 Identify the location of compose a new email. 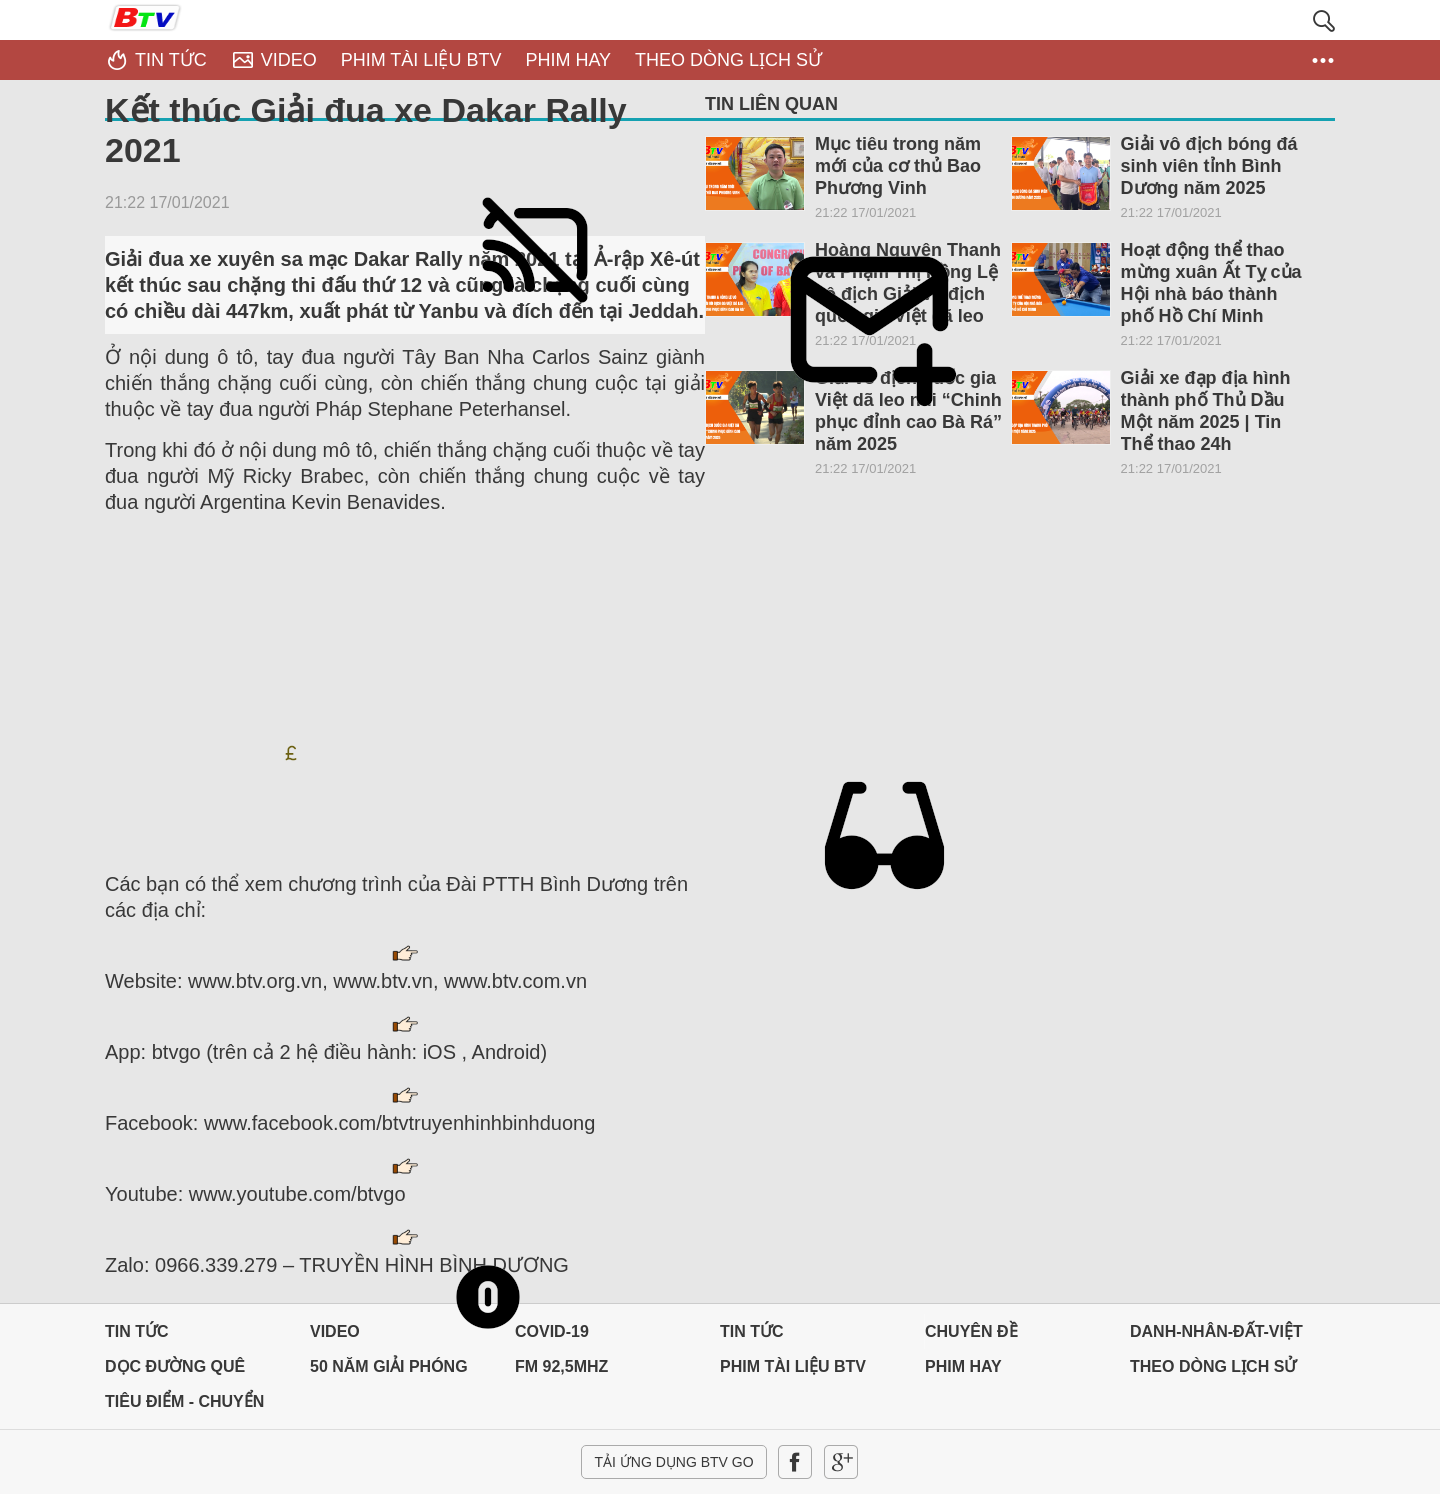
(869, 319).